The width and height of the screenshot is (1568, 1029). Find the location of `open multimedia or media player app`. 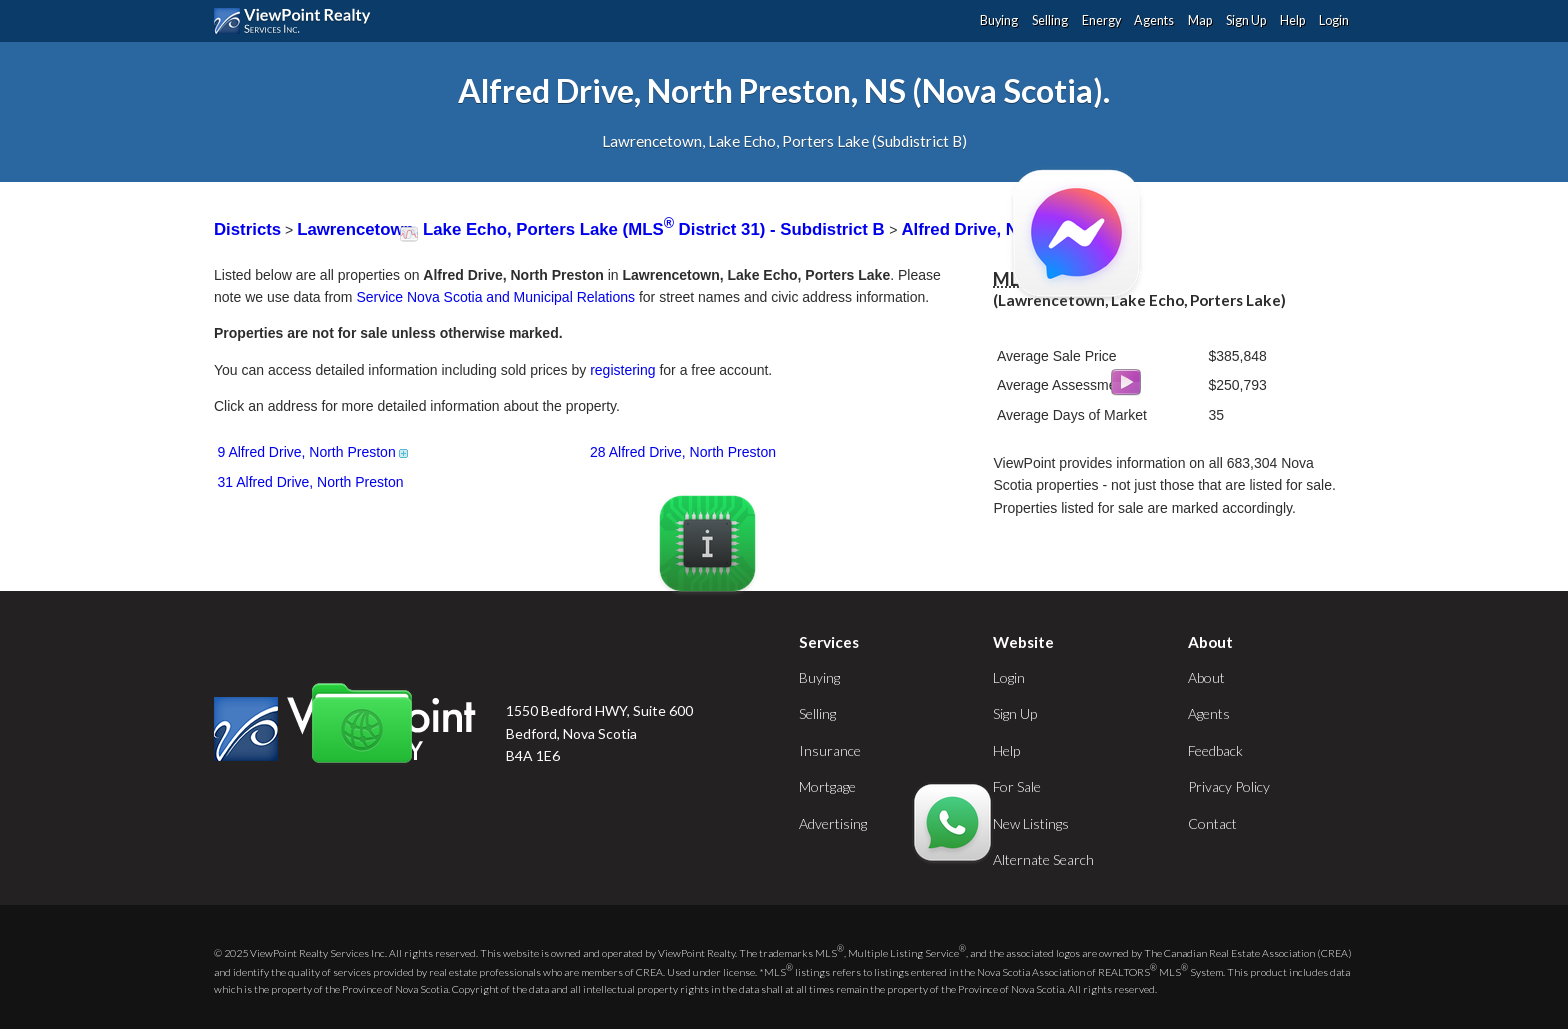

open multimedia or media player app is located at coordinates (1126, 382).